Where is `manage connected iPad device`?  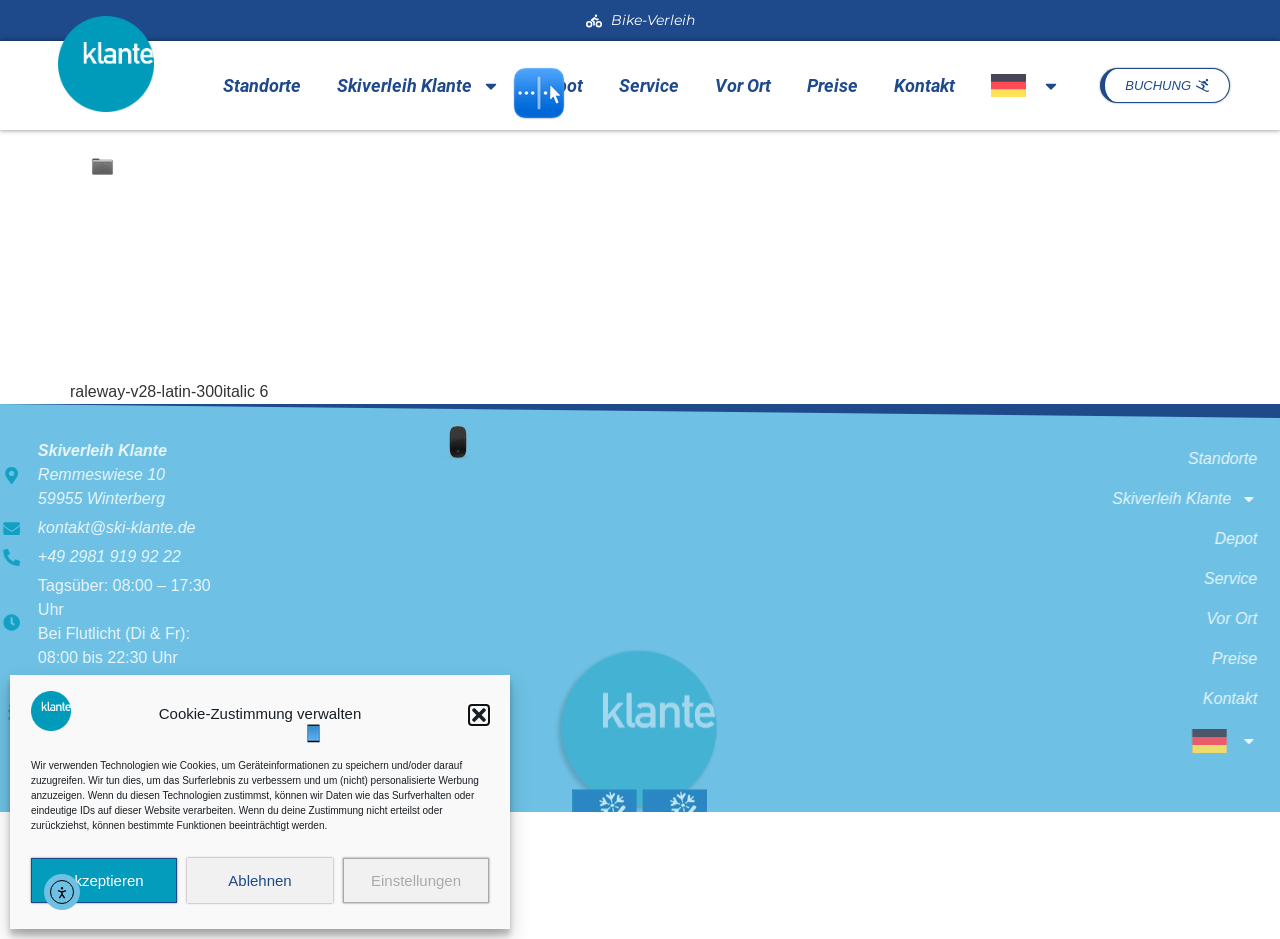
manage connected iPad device is located at coordinates (313, 733).